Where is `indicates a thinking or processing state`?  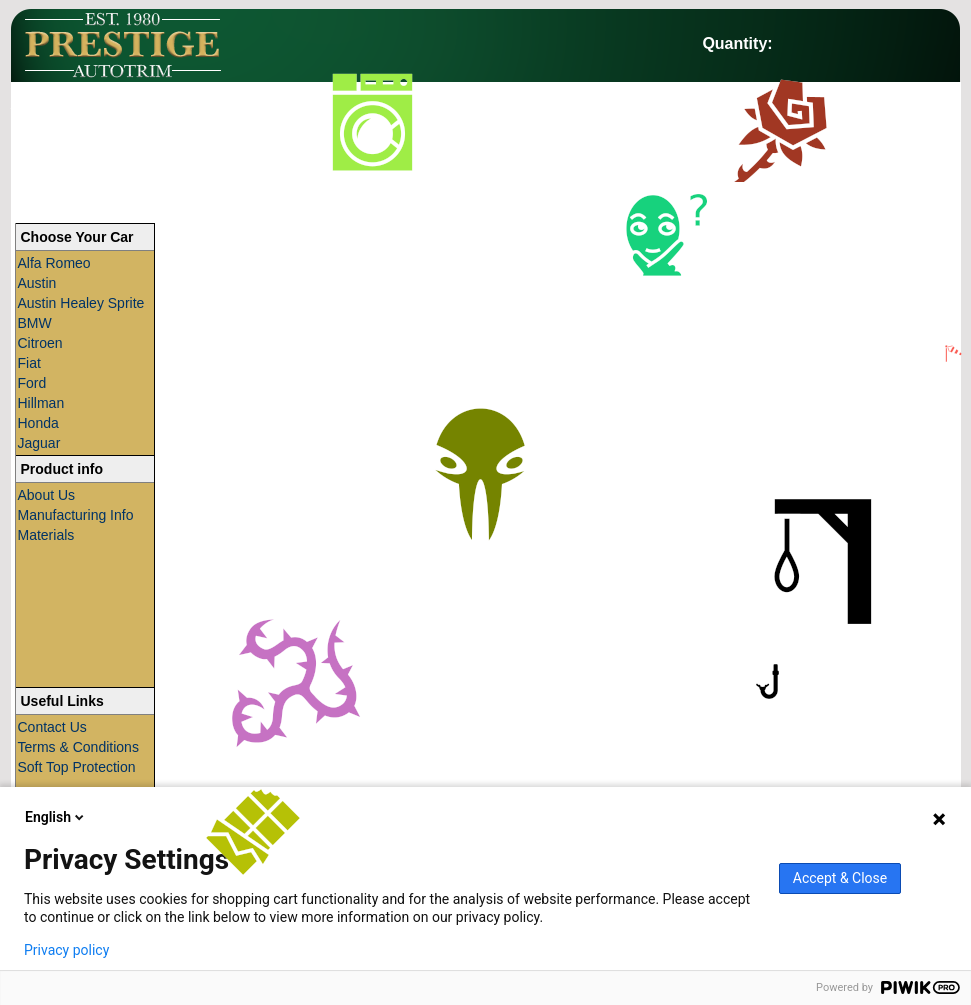 indicates a thinking or processing state is located at coordinates (667, 233).